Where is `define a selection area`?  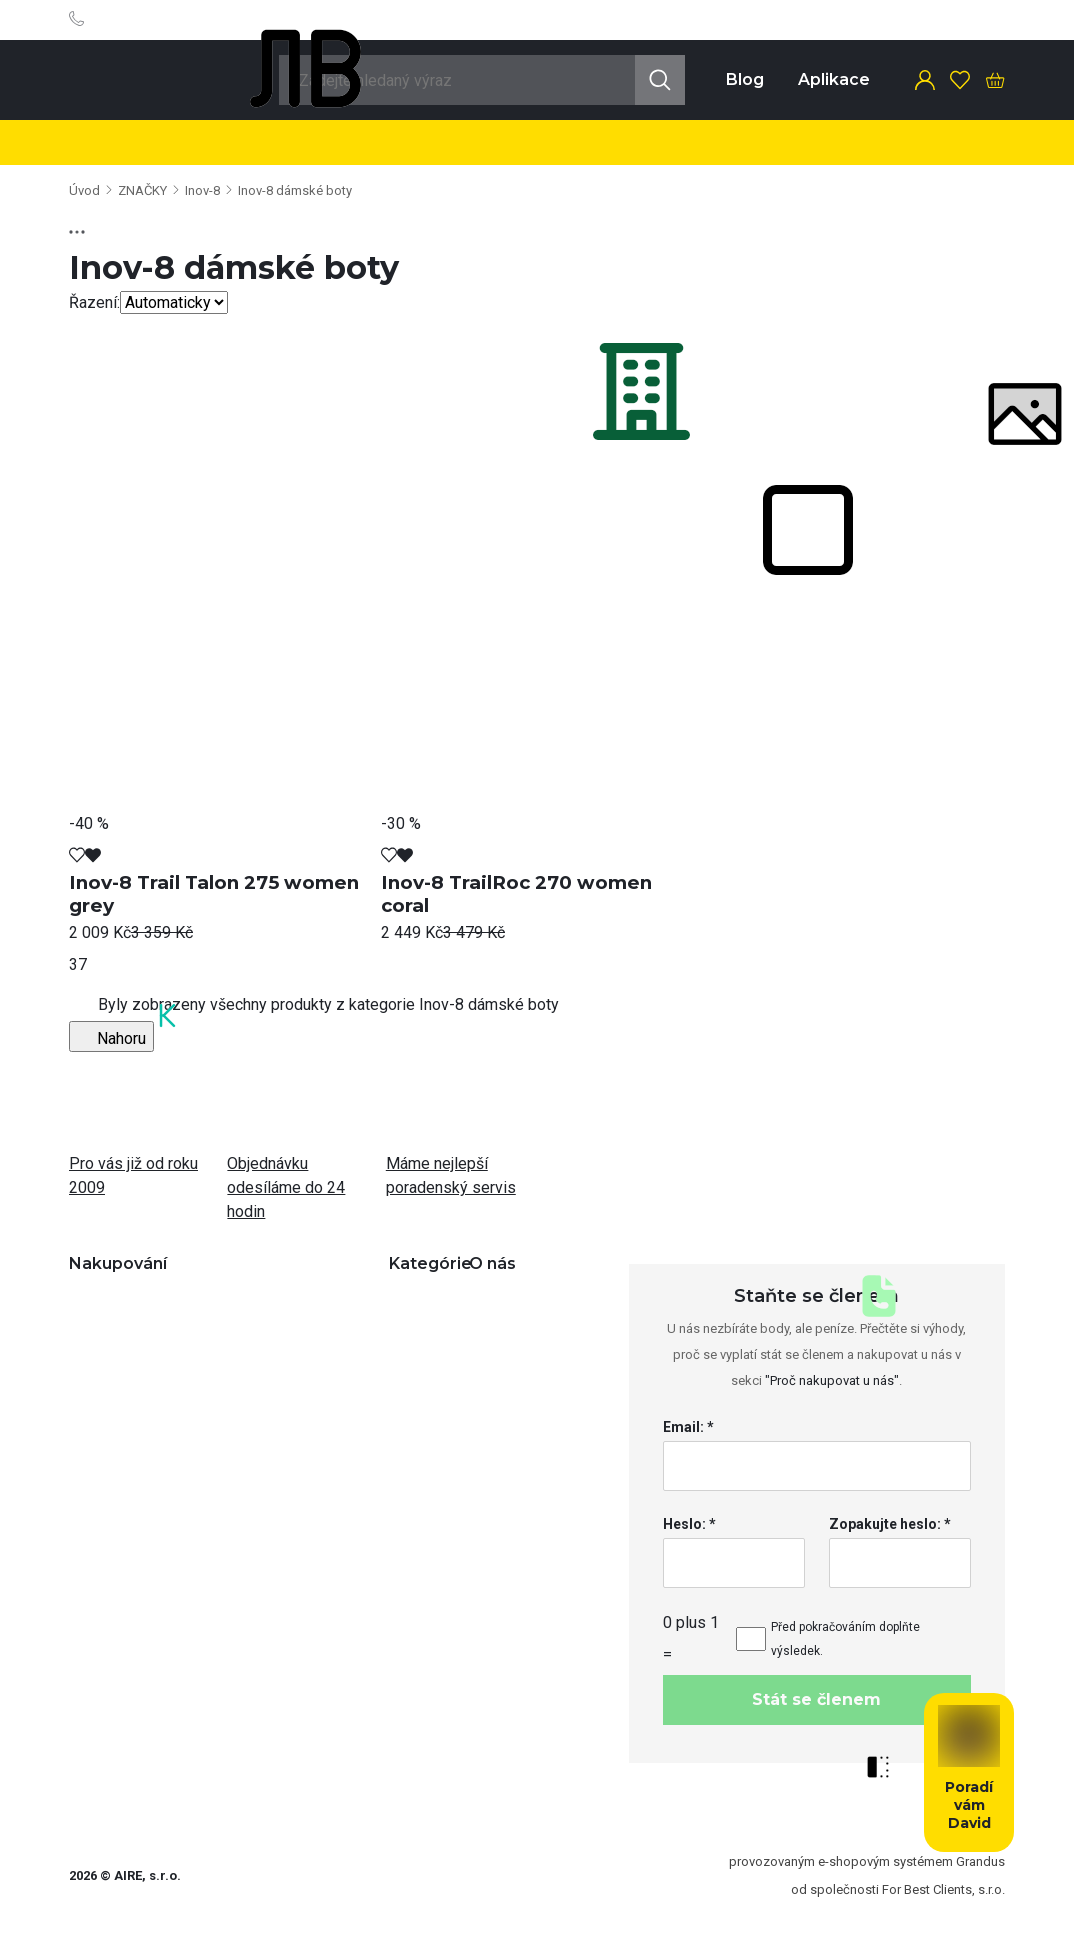 define a selection area is located at coordinates (808, 530).